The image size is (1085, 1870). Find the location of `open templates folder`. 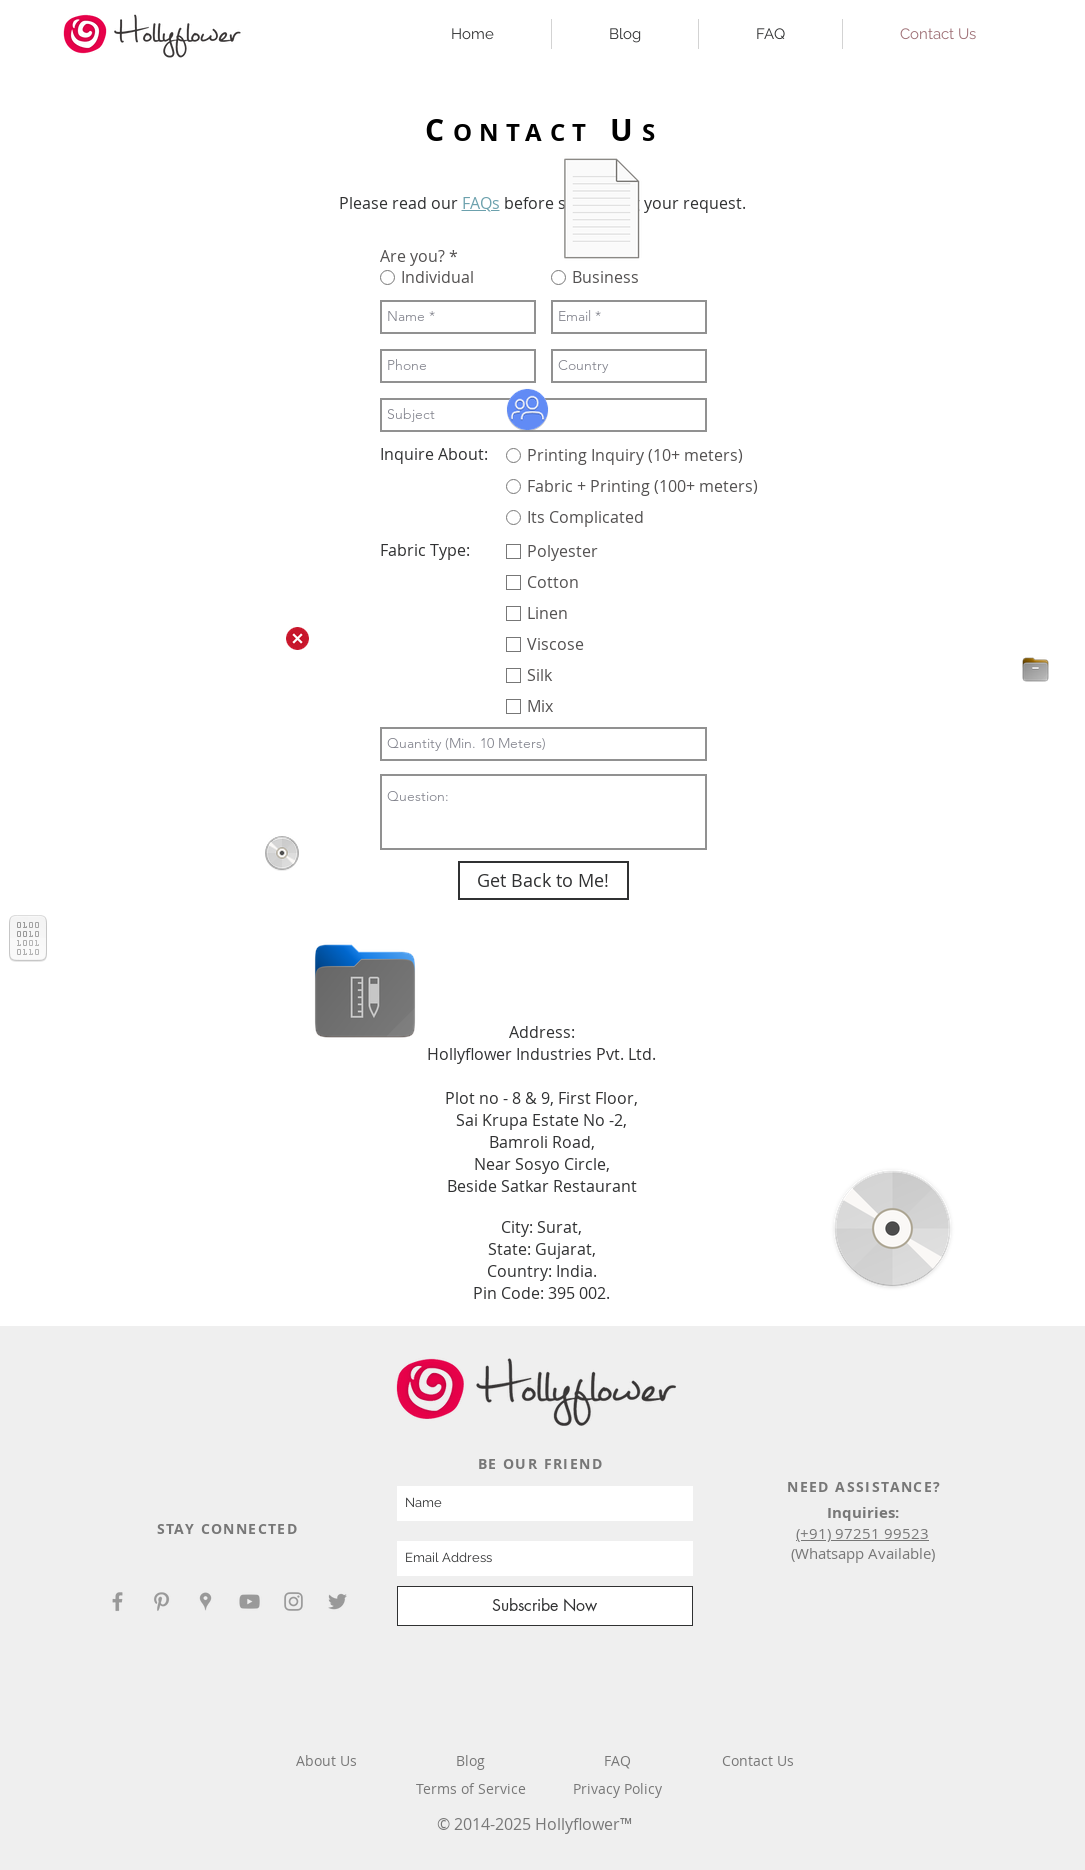

open templates folder is located at coordinates (365, 991).